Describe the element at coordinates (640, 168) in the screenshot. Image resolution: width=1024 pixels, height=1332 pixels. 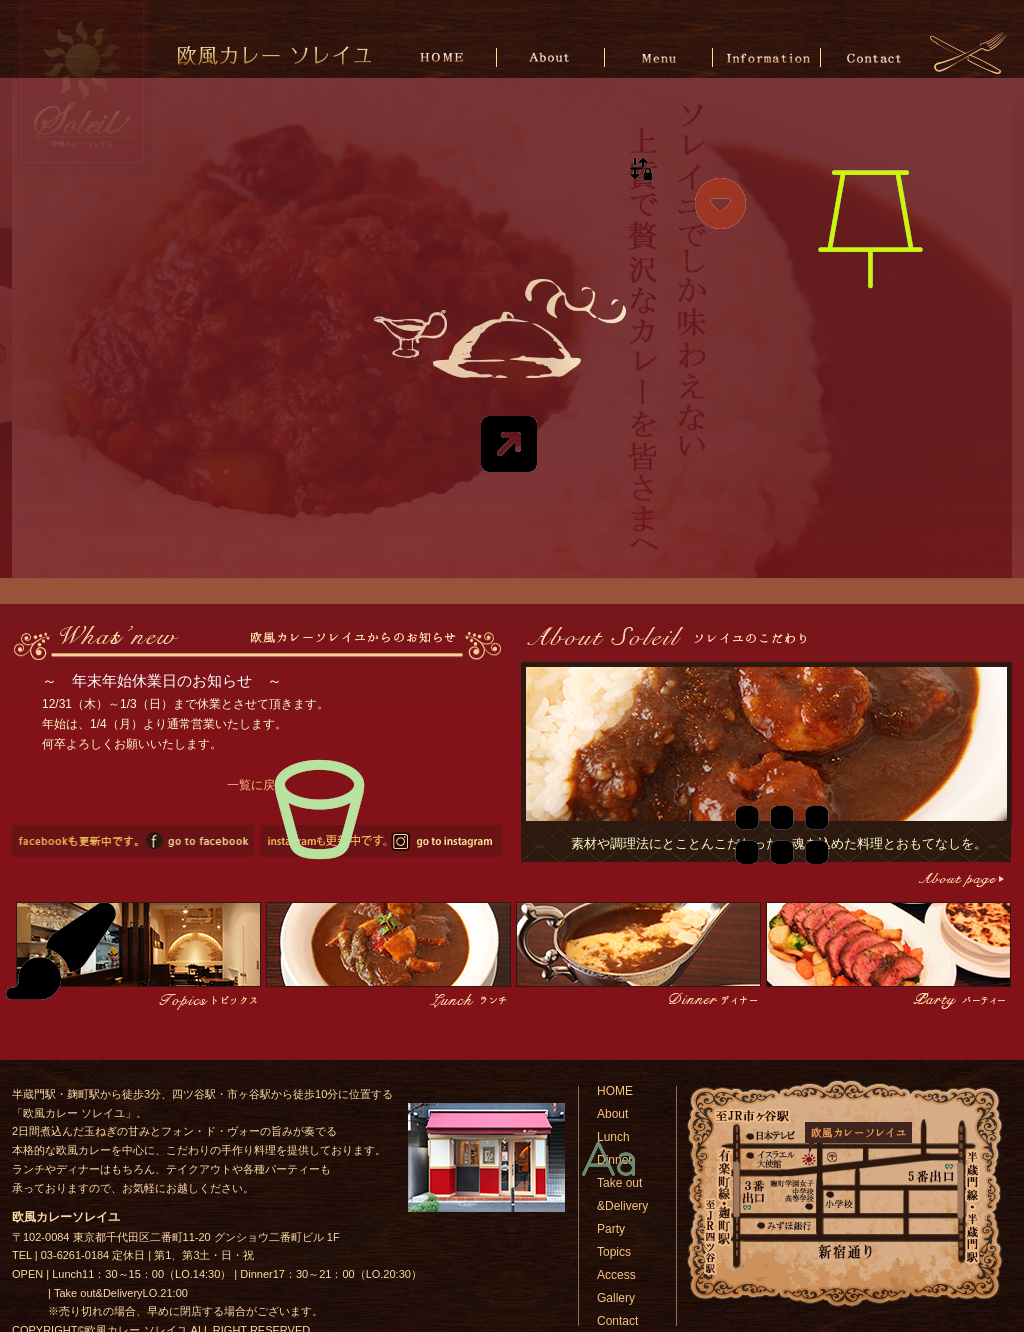
I see `data sync is locked or disabled` at that location.